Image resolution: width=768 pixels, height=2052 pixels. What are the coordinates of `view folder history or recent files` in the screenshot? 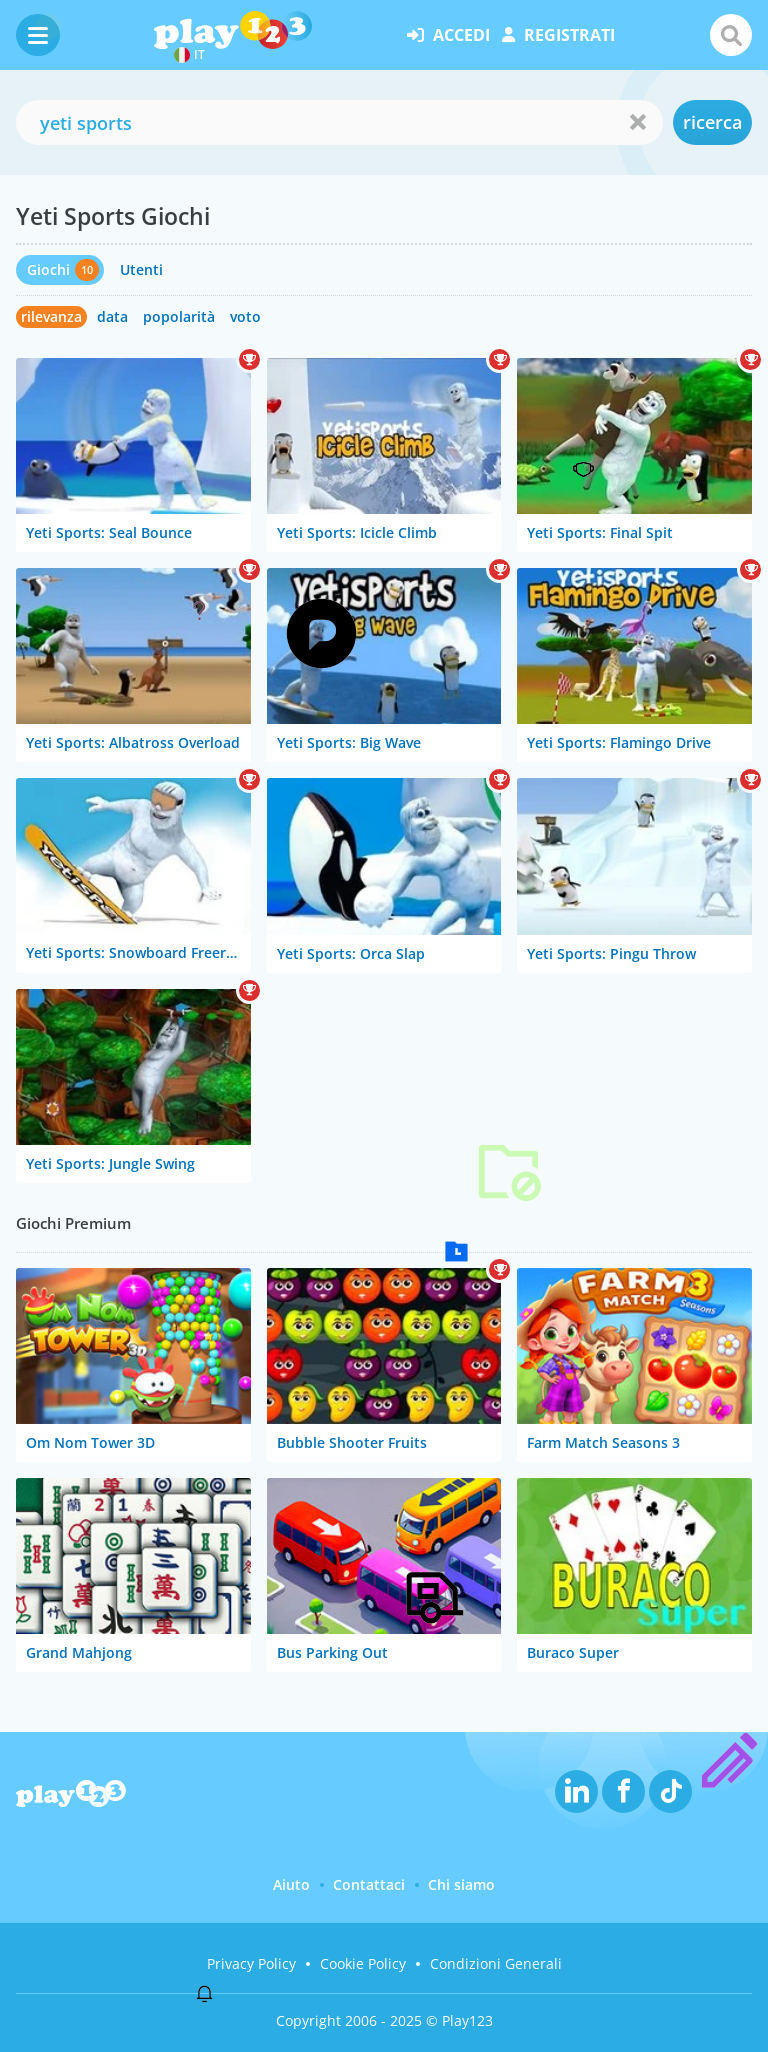 It's located at (456, 1251).